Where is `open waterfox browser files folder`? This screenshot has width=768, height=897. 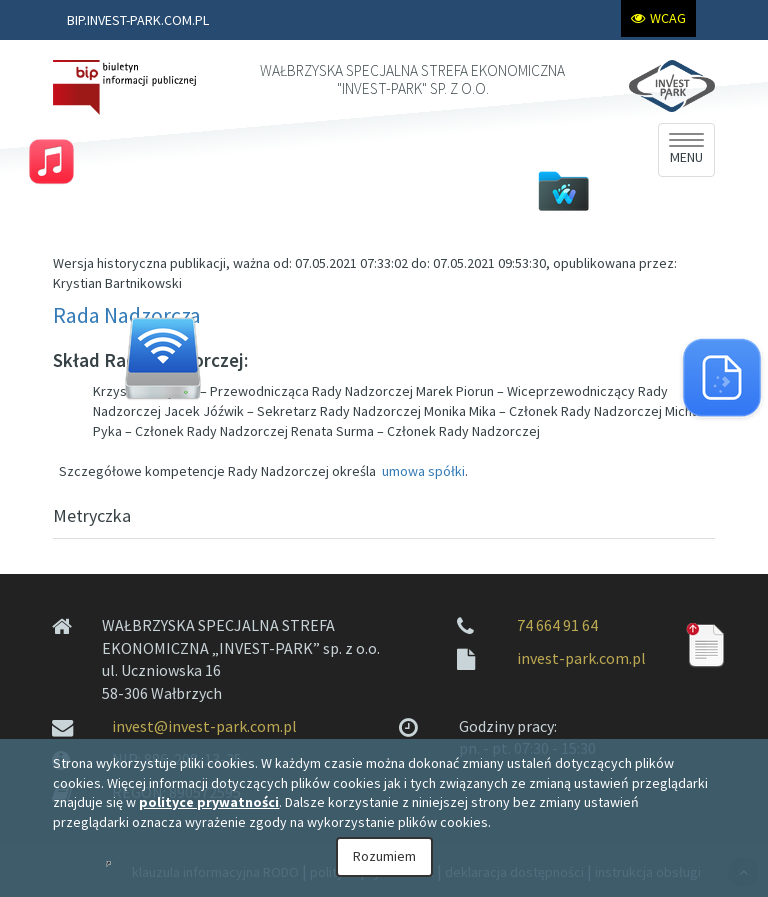
open waterfox browser files folder is located at coordinates (563, 192).